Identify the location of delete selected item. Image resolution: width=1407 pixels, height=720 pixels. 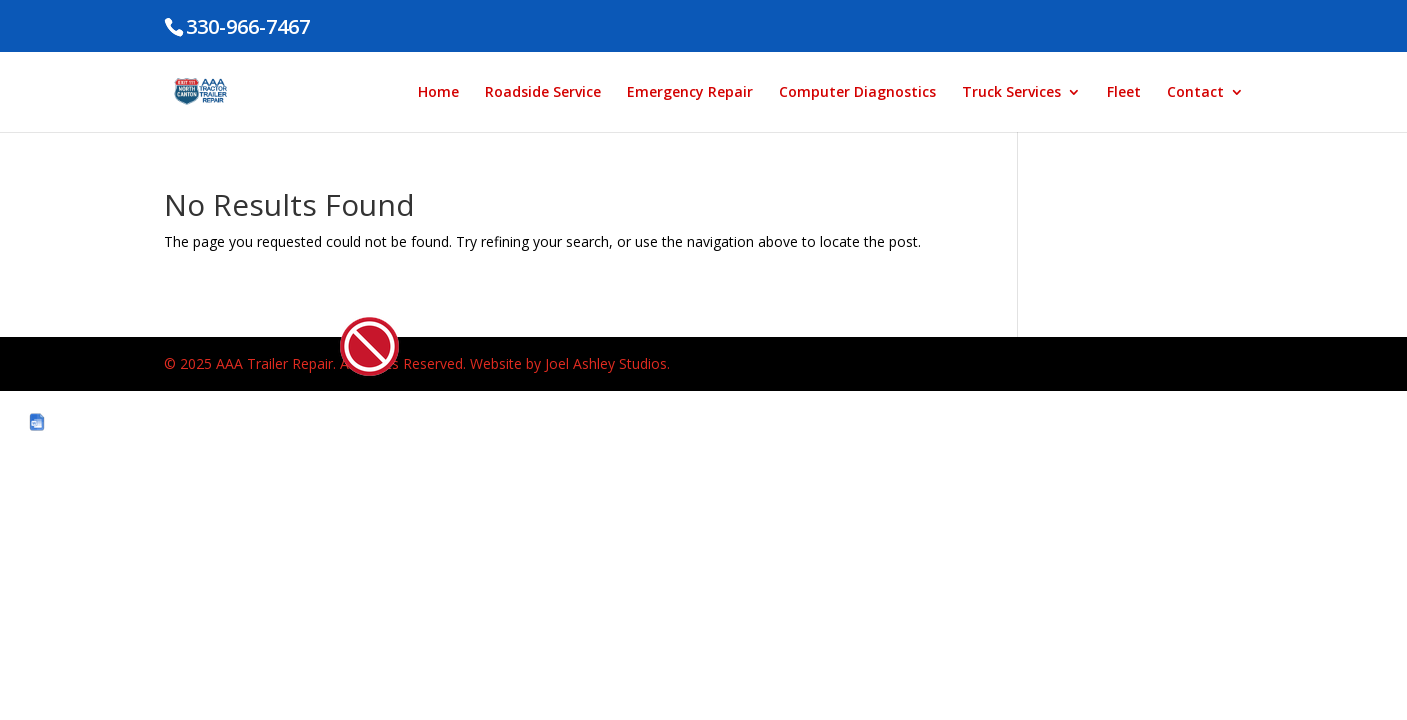
(369, 346).